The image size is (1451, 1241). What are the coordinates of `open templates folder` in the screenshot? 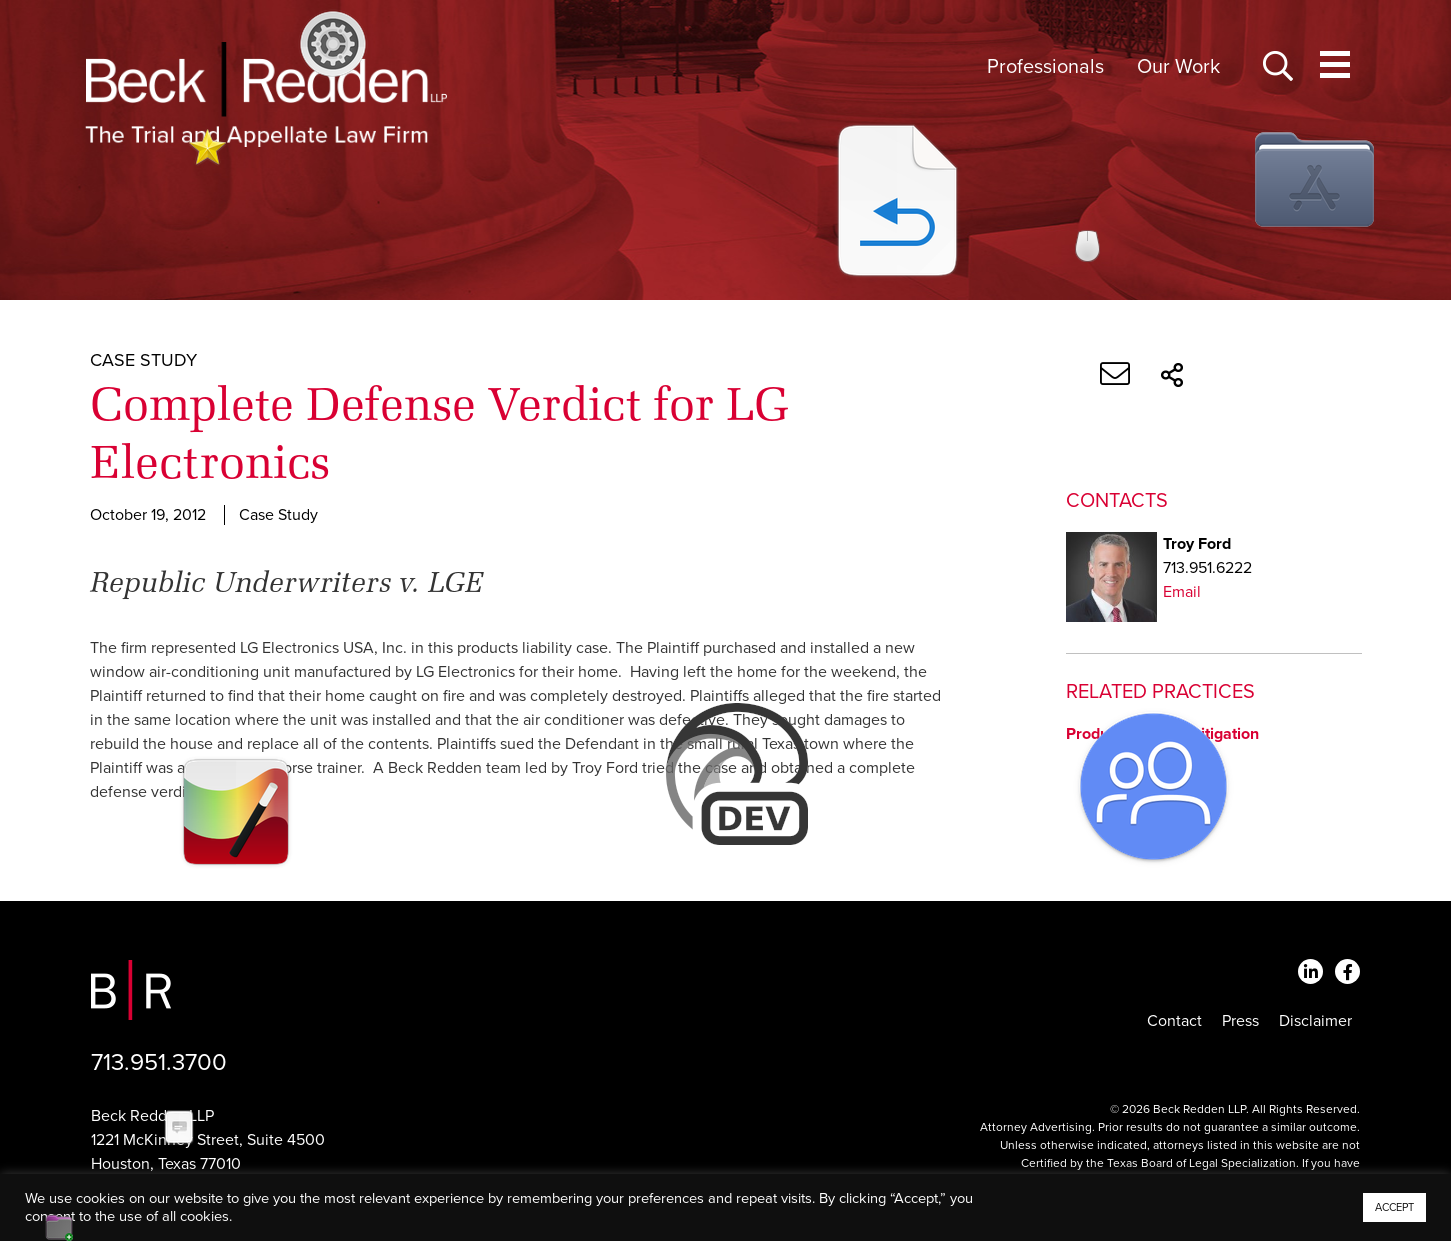 It's located at (1314, 179).